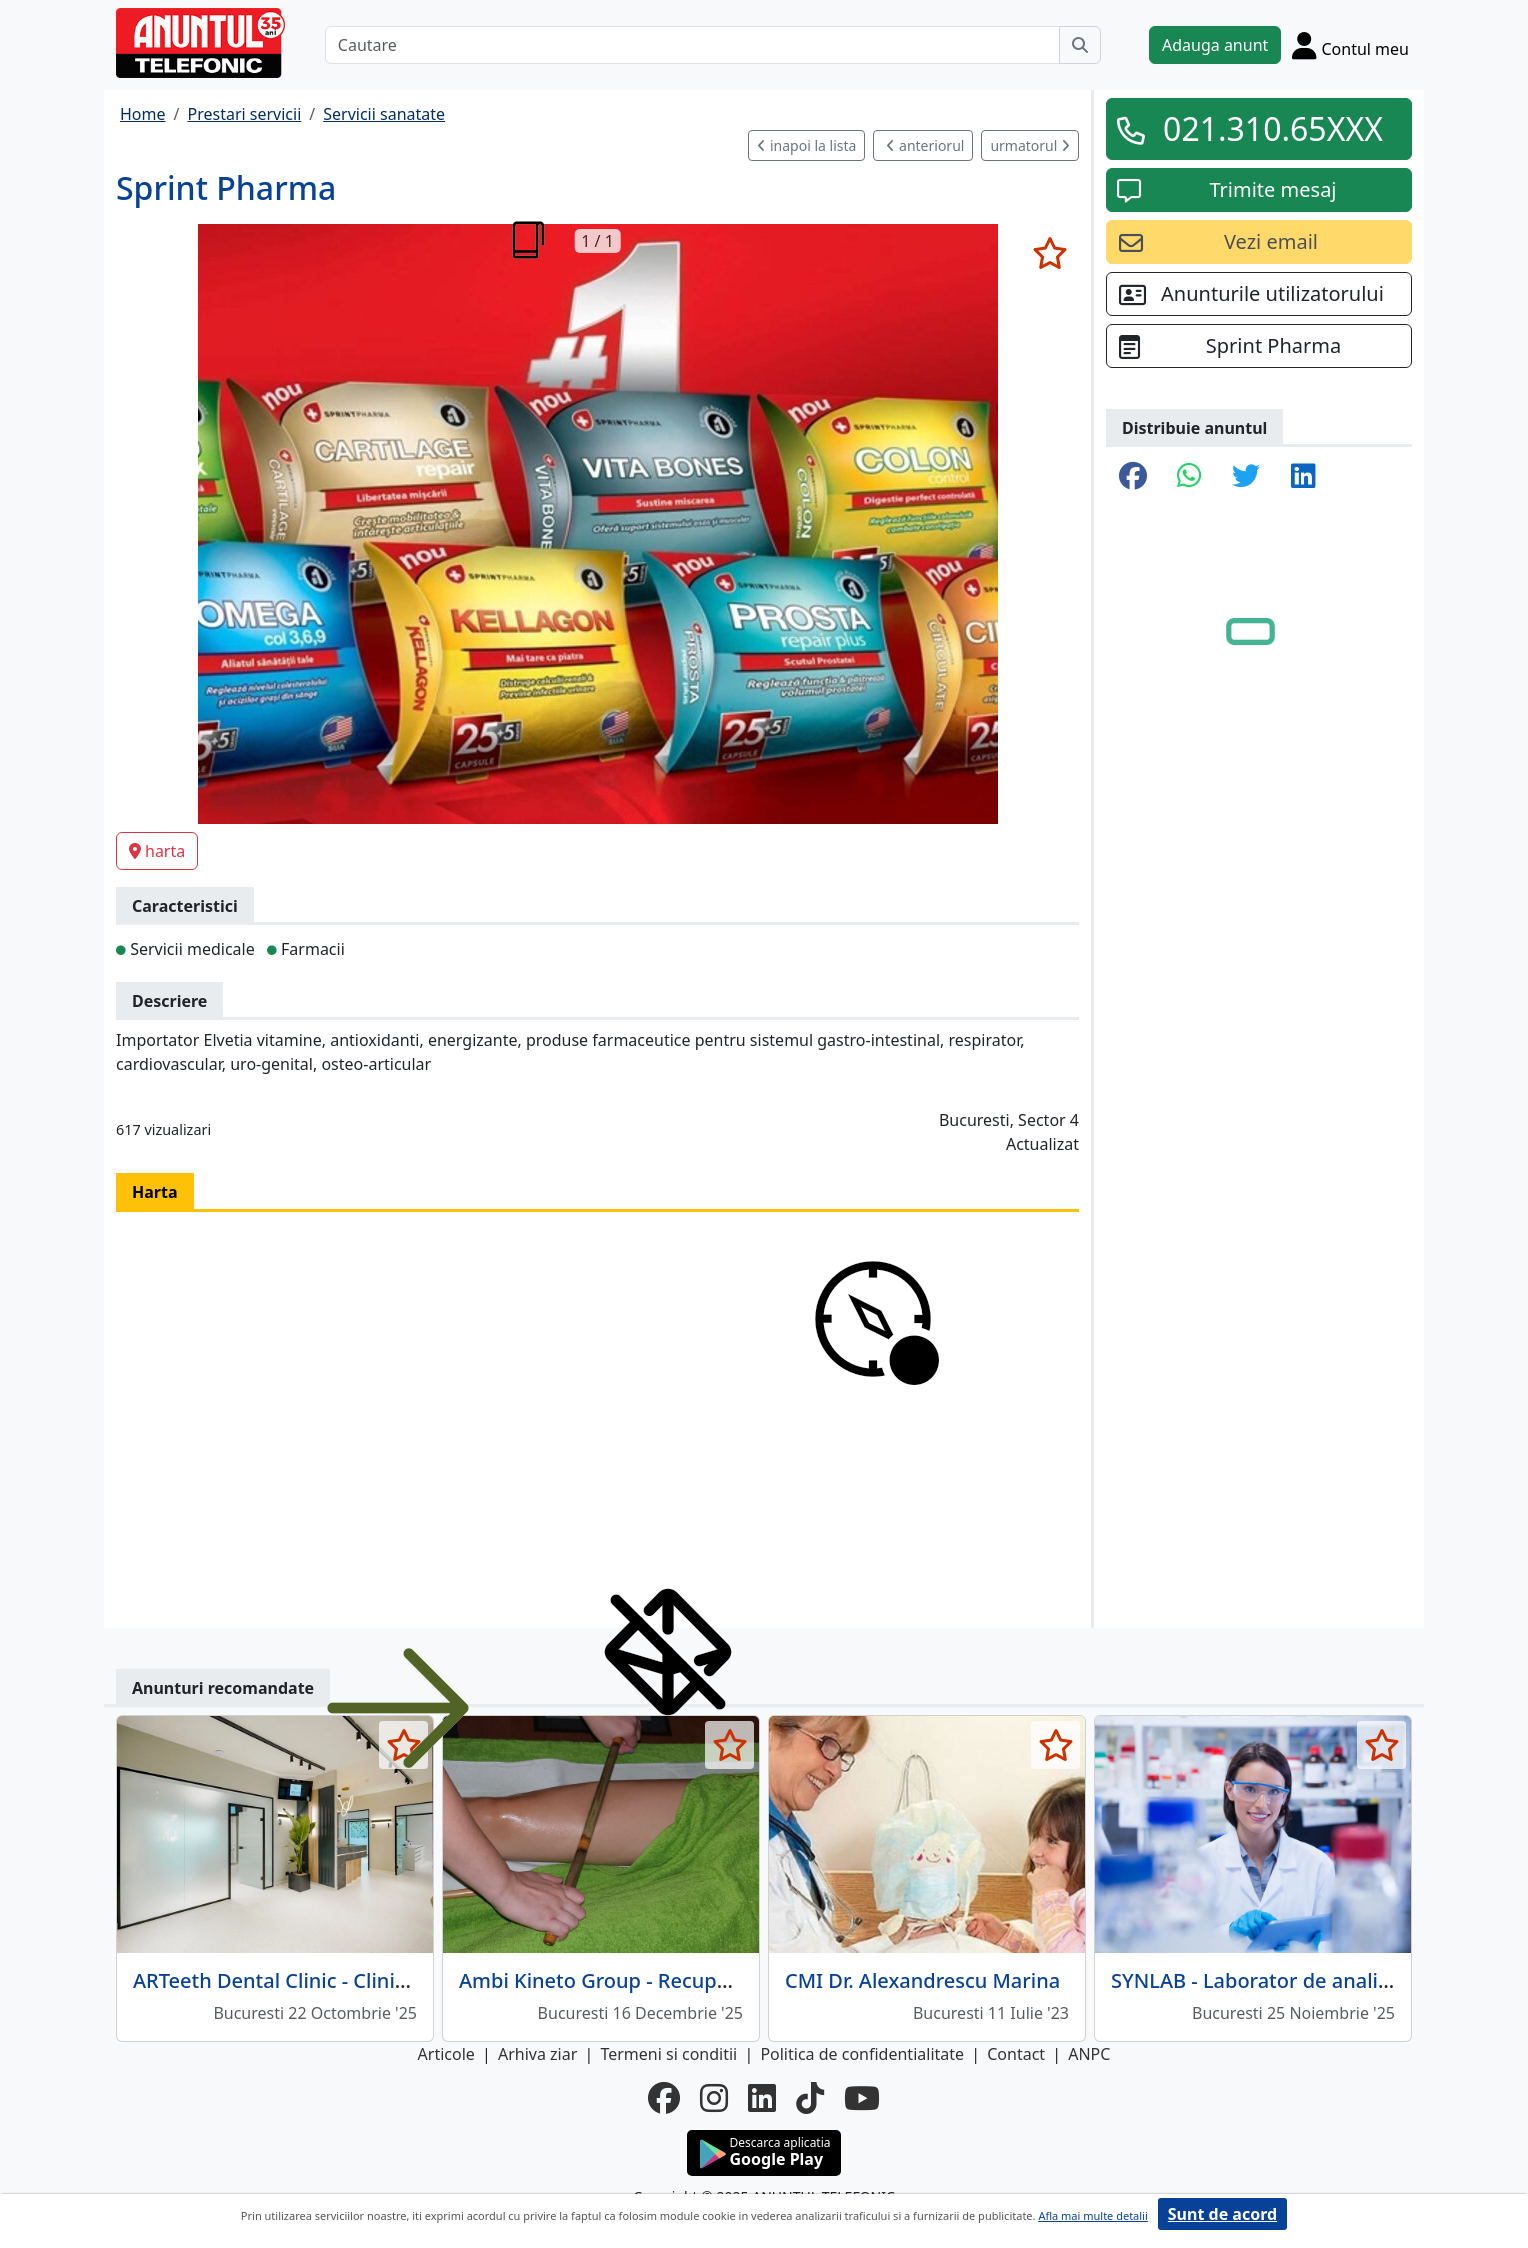 This screenshot has width=1528, height=2248. Describe the element at coordinates (527, 240) in the screenshot. I see `view towel or linen amenities` at that location.